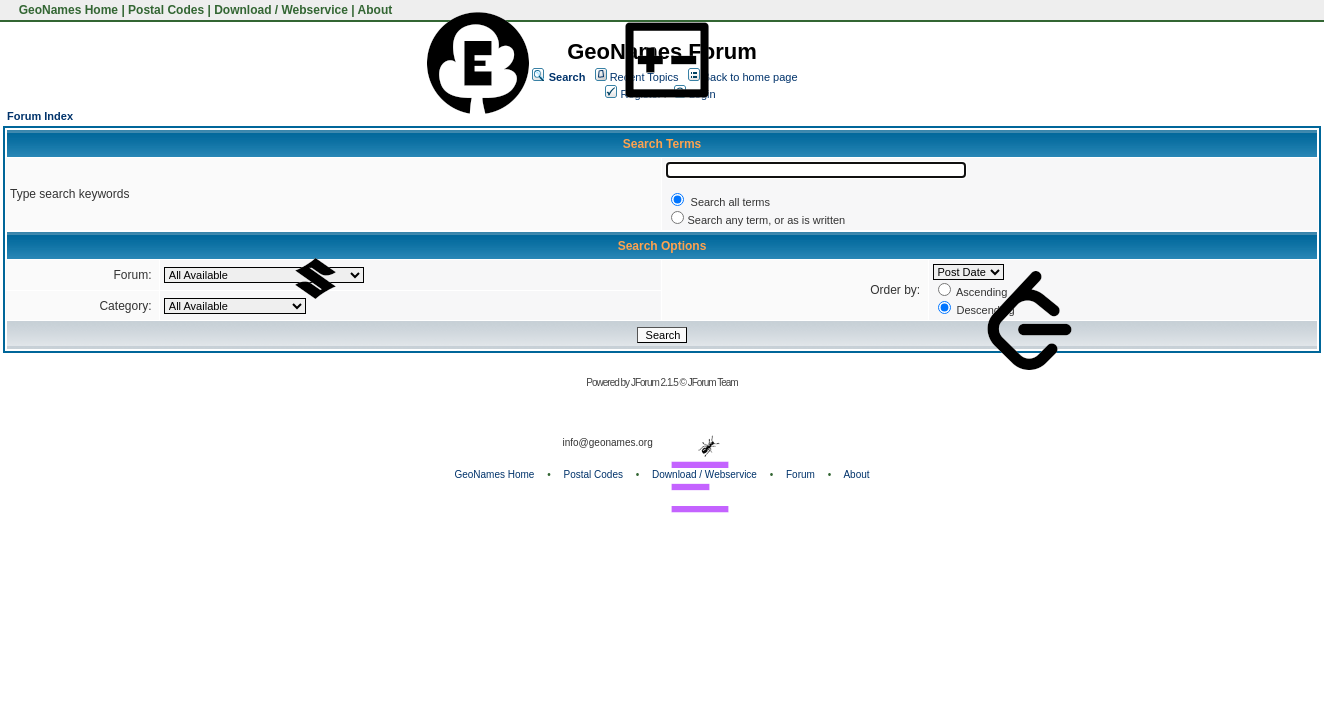  What do you see at coordinates (478, 63) in the screenshot?
I see `open ecosia search engine` at bounding box center [478, 63].